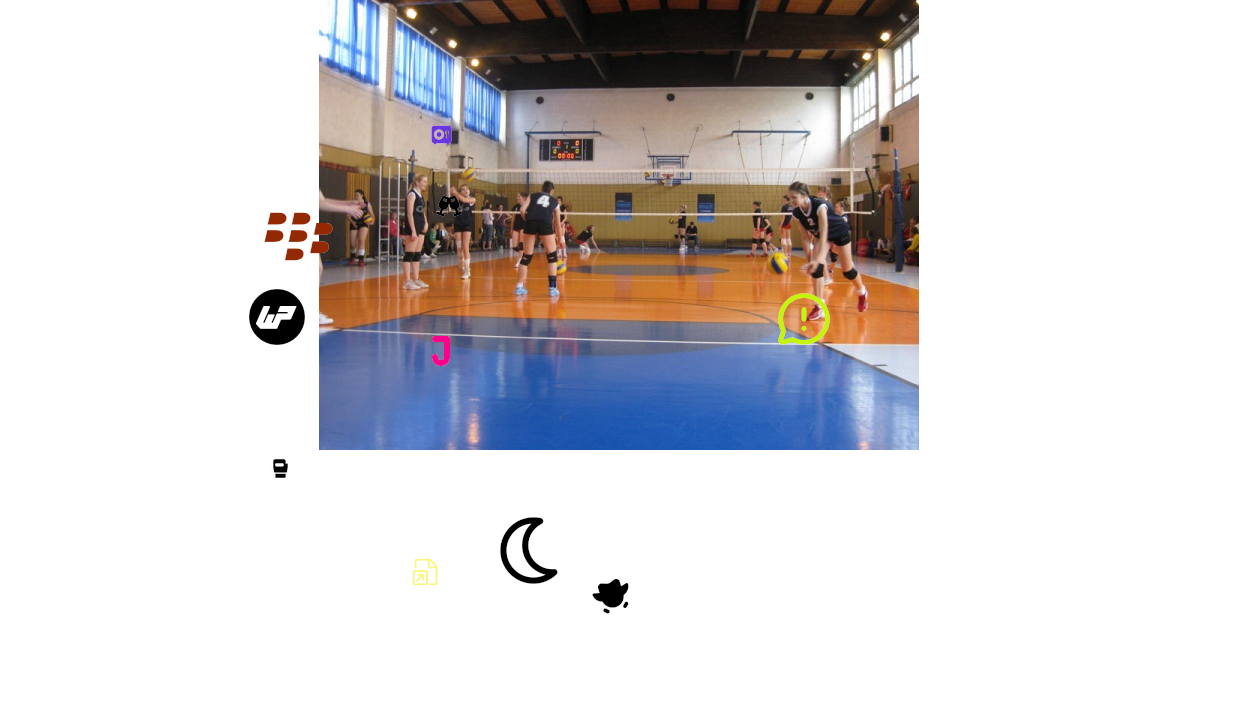  I want to click on celebrate an achievement or milestone, so click(449, 206).